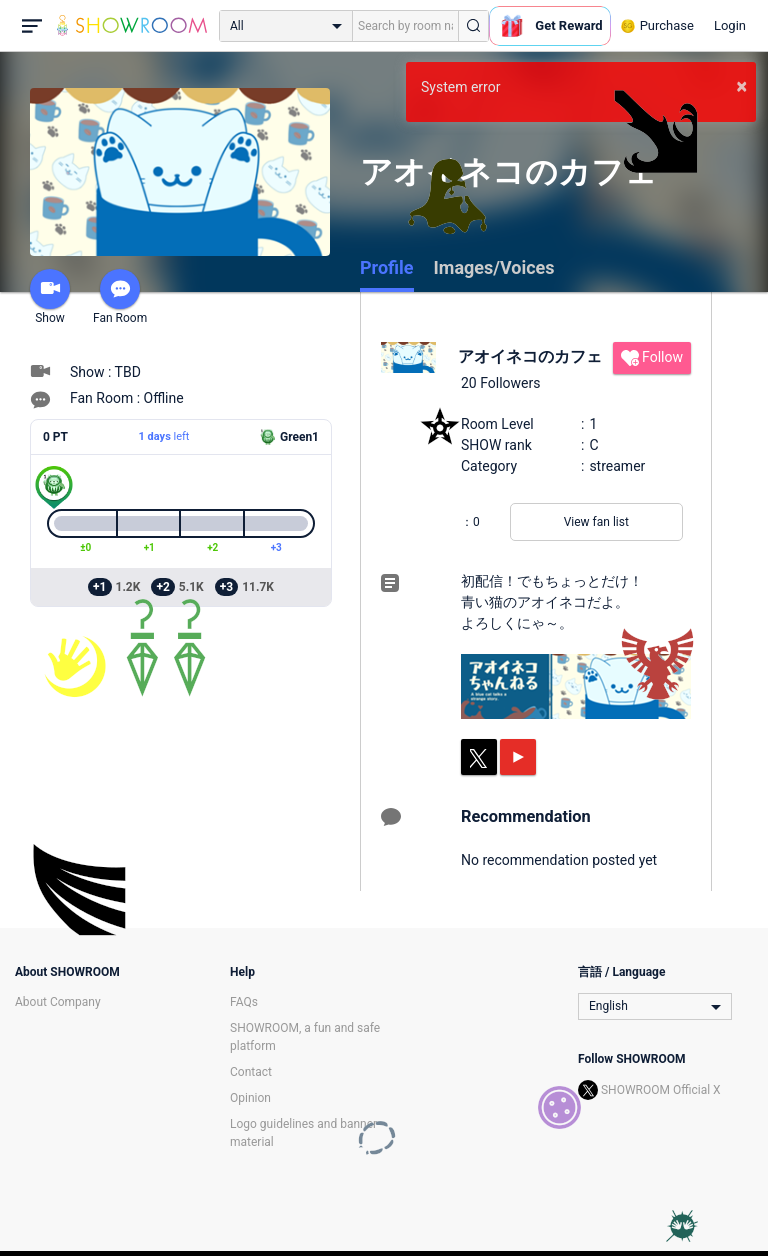  Describe the element at coordinates (440, 426) in the screenshot. I see `throwing star weapon in a game inventory` at that location.